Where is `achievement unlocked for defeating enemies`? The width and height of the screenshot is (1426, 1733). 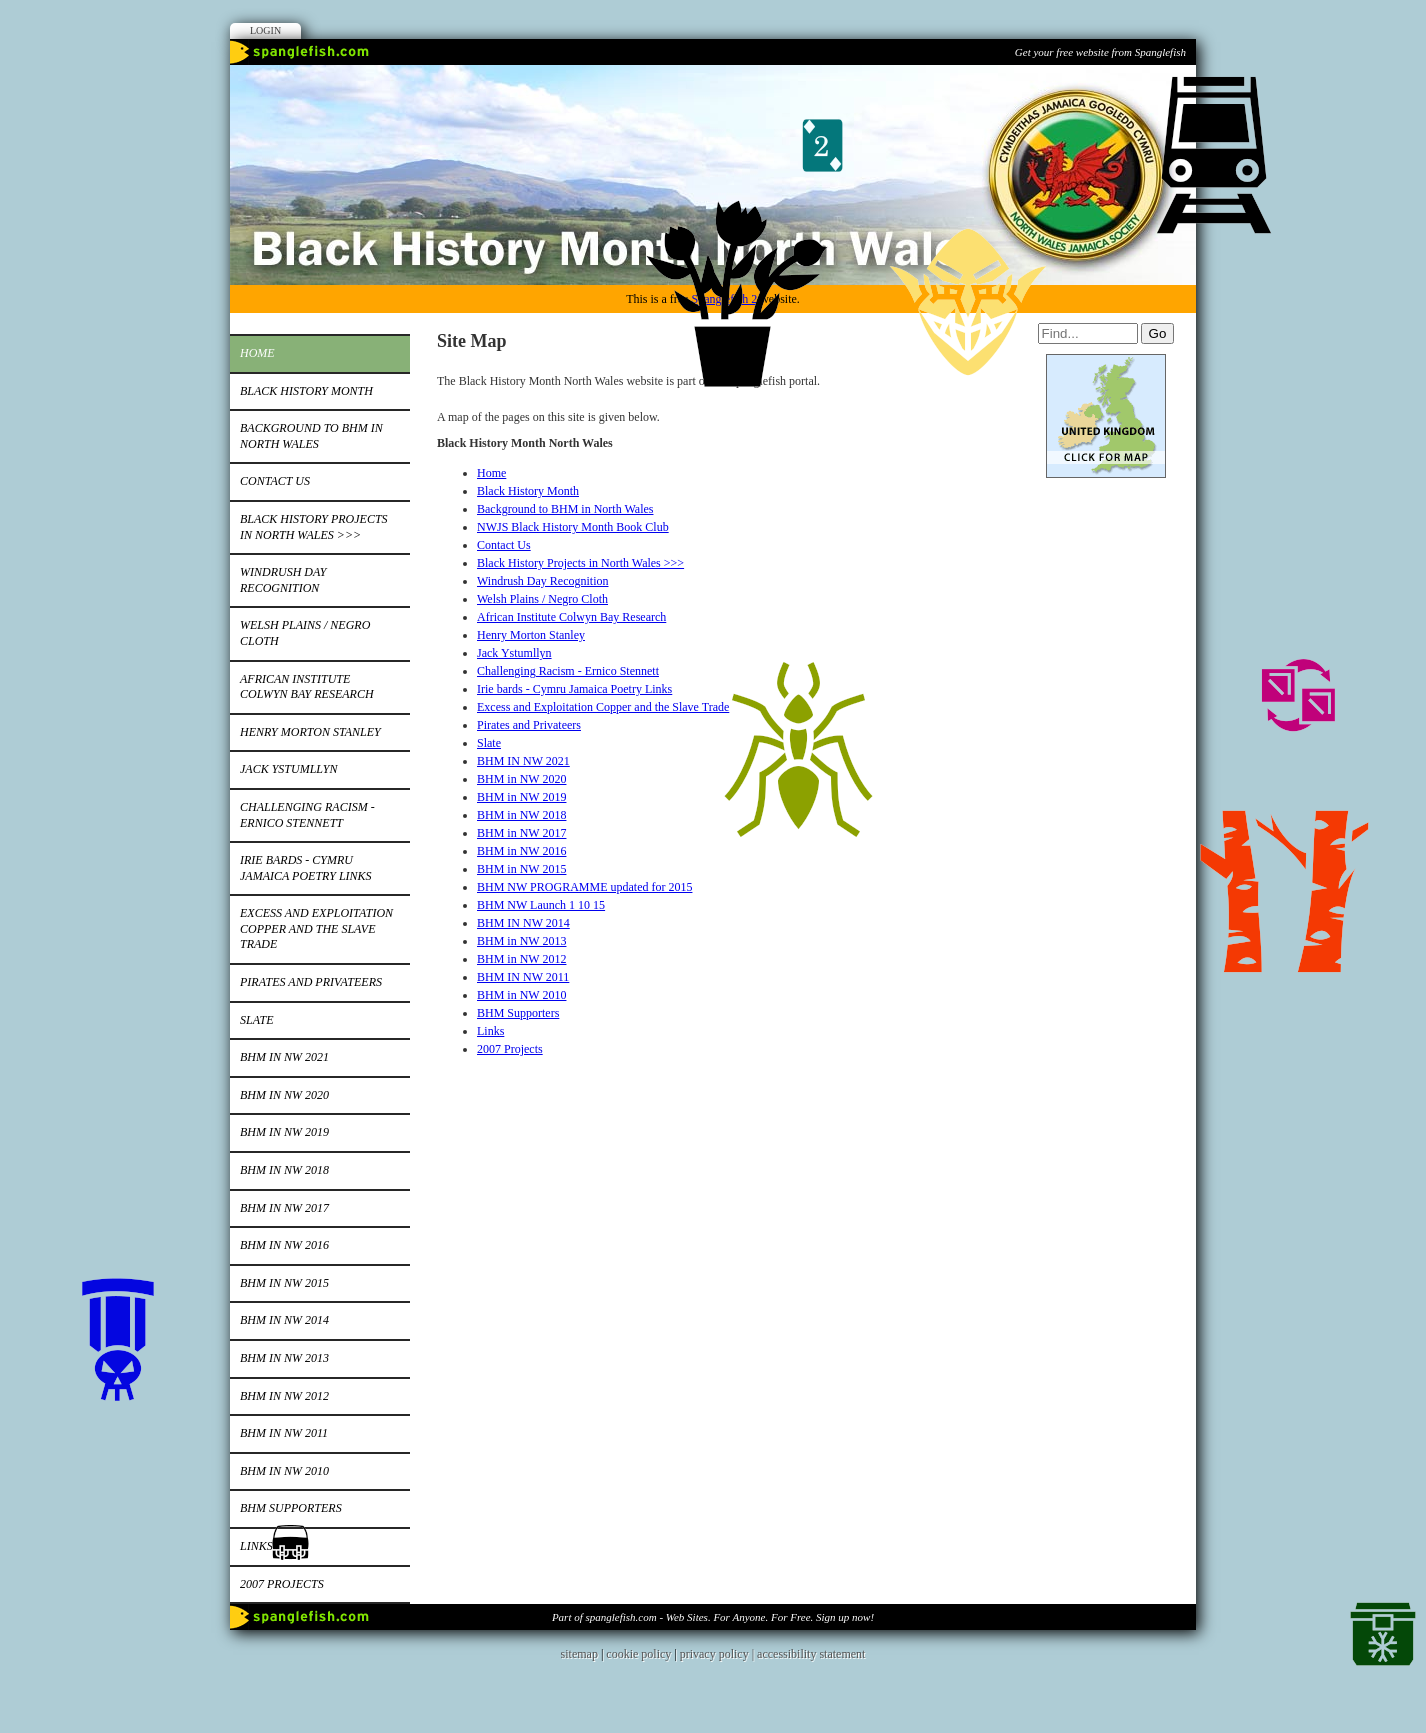 achievement unlocked for defeating enemies is located at coordinates (118, 1339).